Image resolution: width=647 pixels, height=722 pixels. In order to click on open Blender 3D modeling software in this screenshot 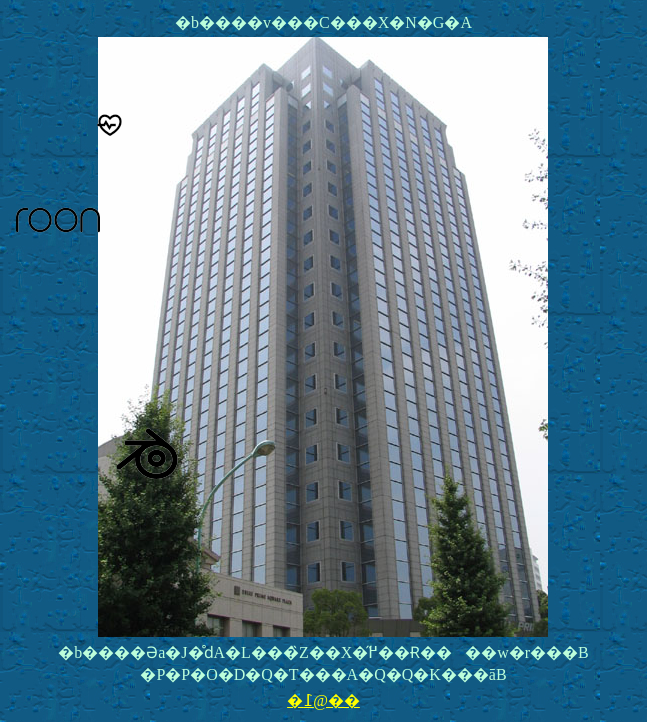, I will do `click(147, 455)`.